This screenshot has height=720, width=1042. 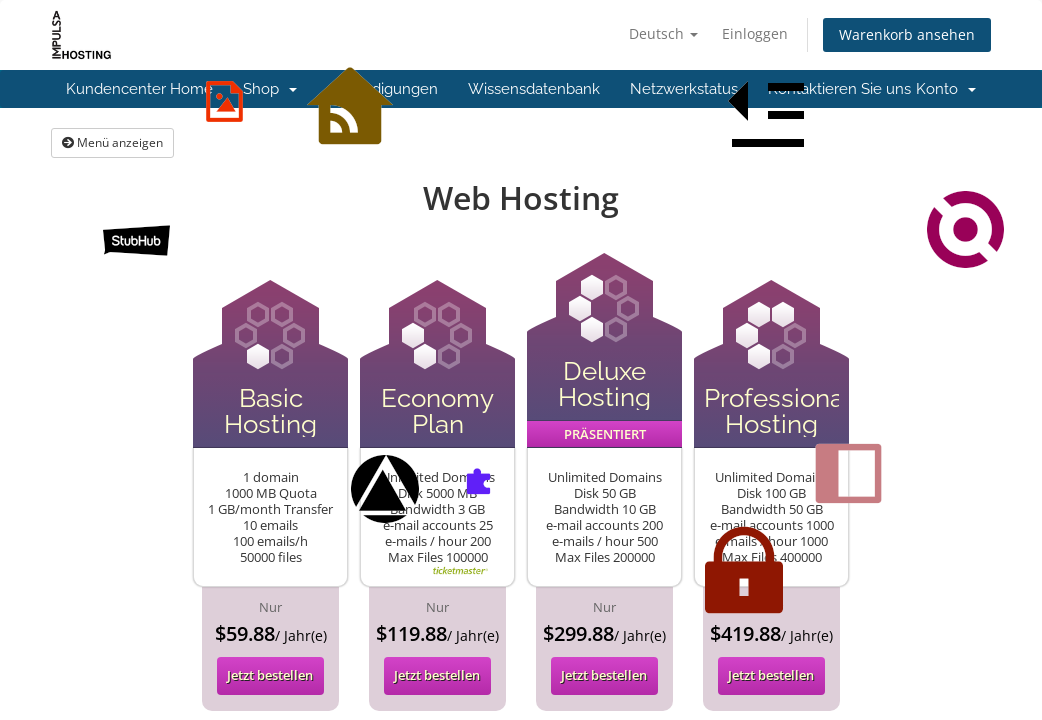 I want to click on view image file, so click(x=224, y=101).